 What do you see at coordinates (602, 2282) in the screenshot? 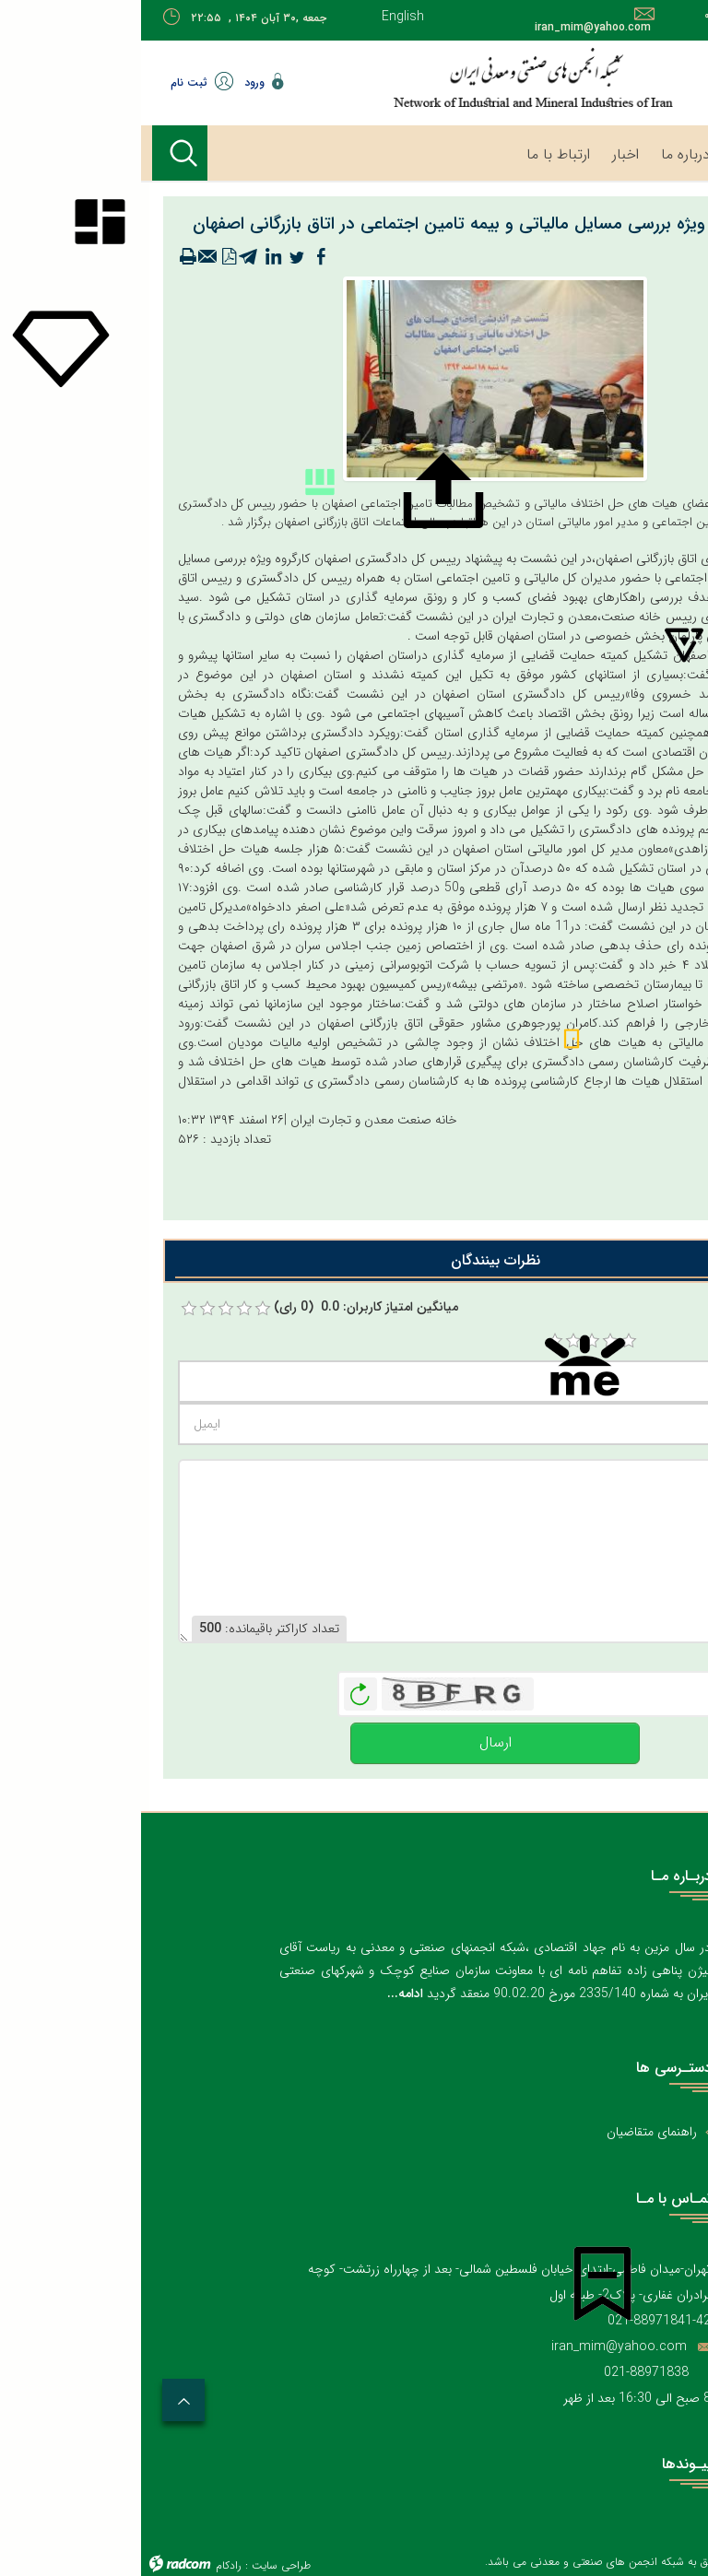
I see `bookmark this item` at bounding box center [602, 2282].